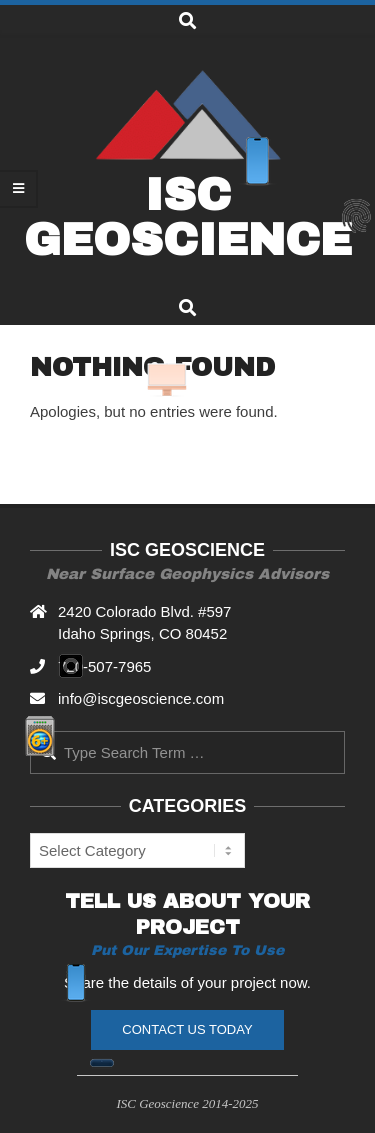 The height and width of the screenshot is (1133, 375). Describe the element at coordinates (167, 379) in the screenshot. I see `represents an orange iMac device in system settings` at that location.